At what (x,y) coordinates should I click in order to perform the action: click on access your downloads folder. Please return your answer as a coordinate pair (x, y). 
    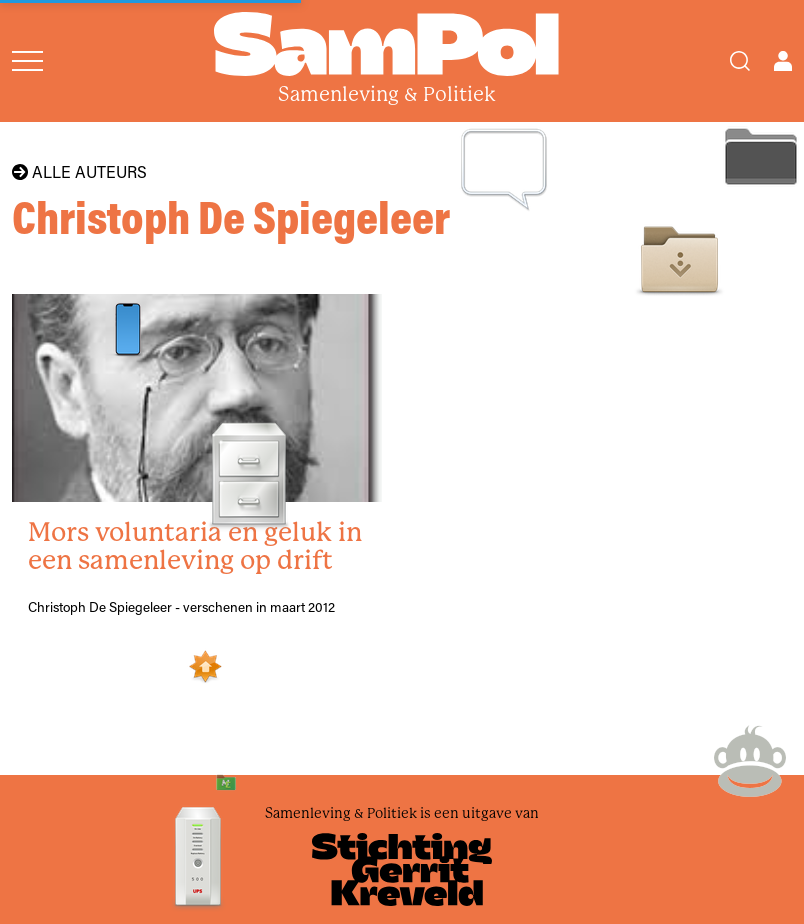
    Looking at the image, I should click on (679, 263).